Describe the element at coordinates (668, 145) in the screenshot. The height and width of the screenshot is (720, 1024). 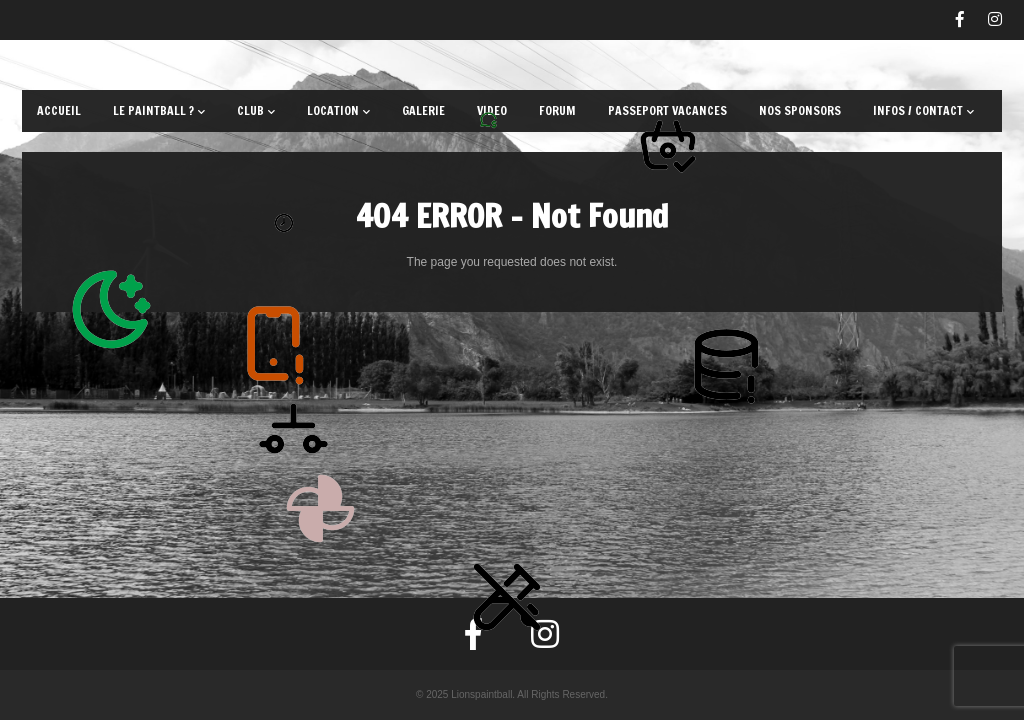
I see `confirm items in your shopping basket` at that location.